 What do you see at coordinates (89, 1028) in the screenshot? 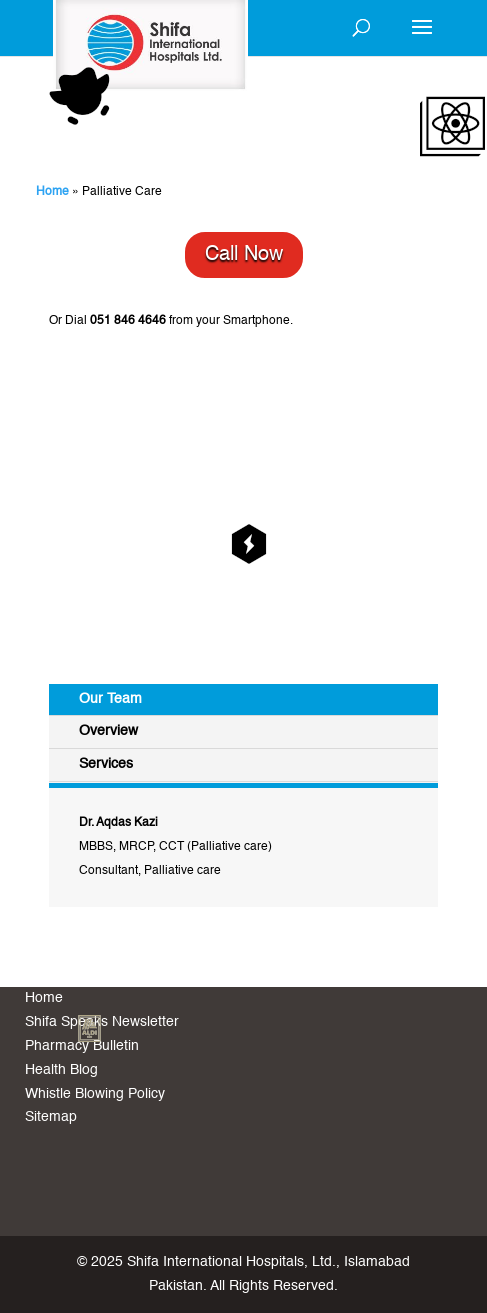
I see `aldi süd company logo` at bounding box center [89, 1028].